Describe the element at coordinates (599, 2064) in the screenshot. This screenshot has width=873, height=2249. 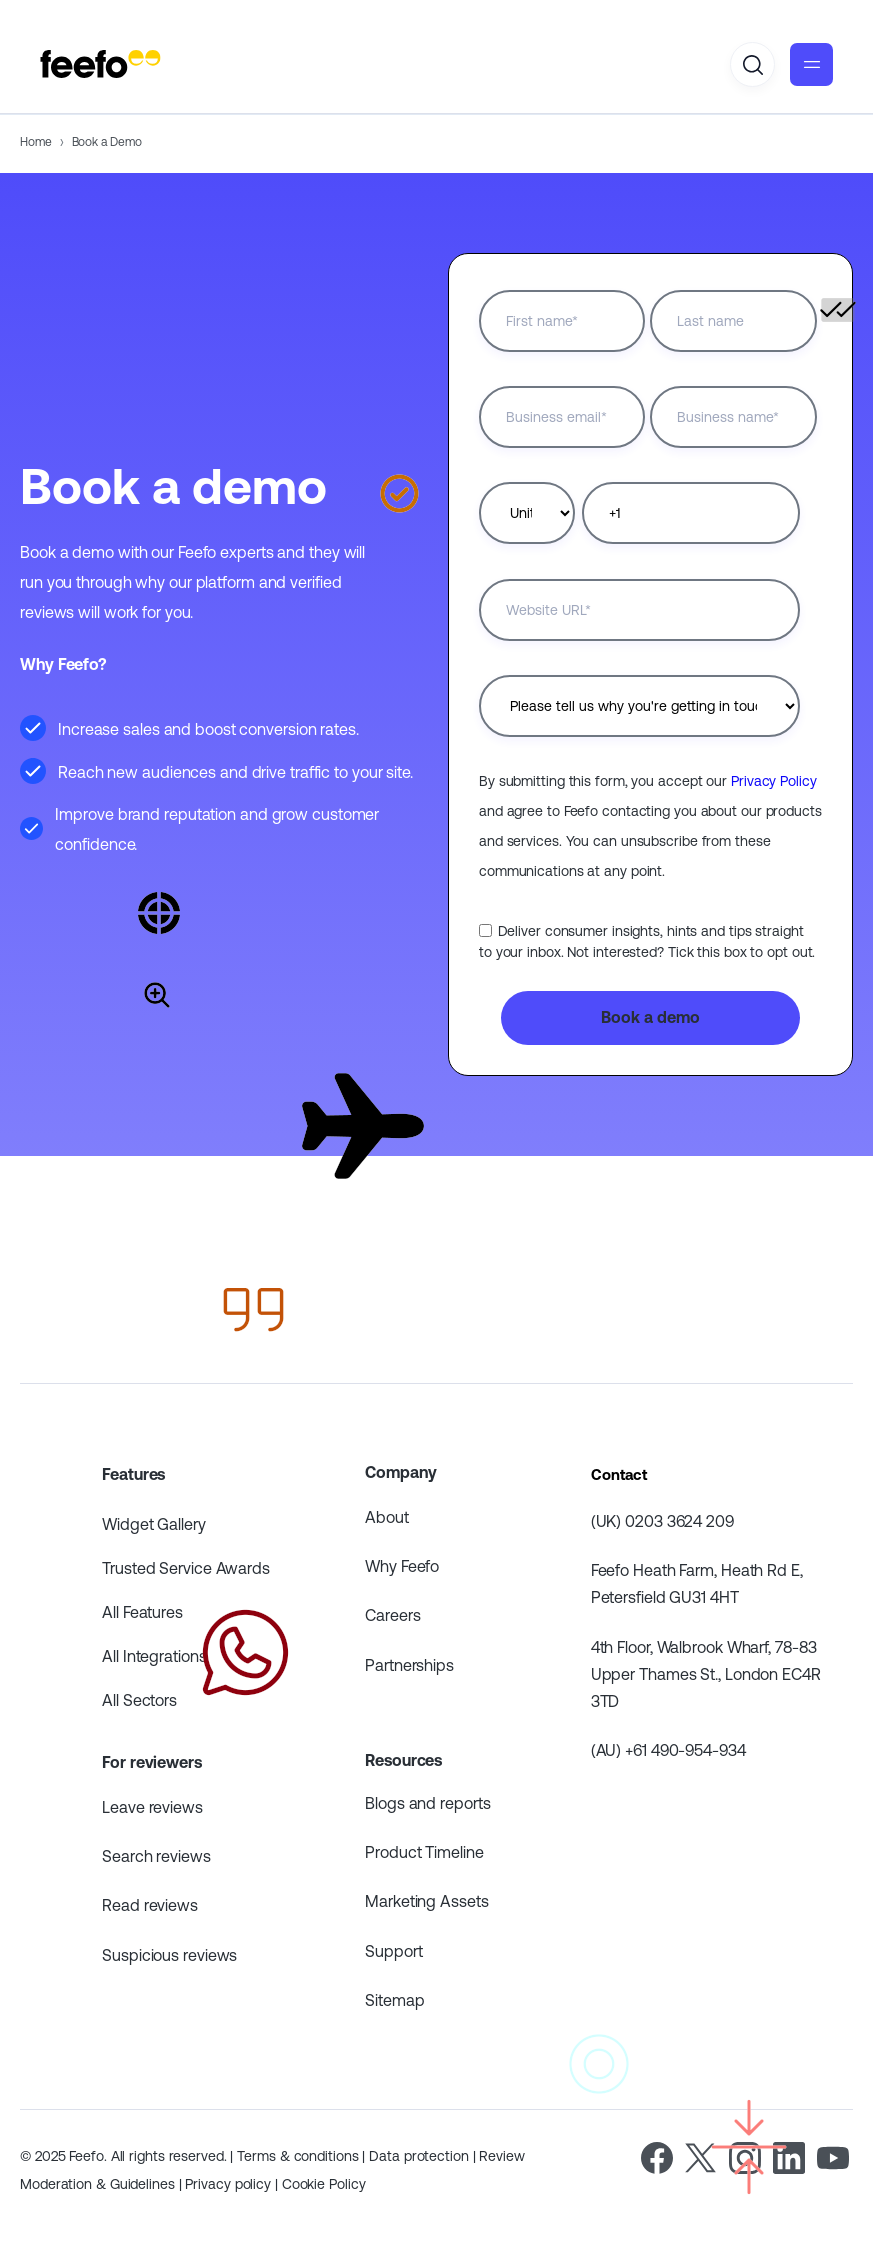
I see `unselected radio button option` at that location.